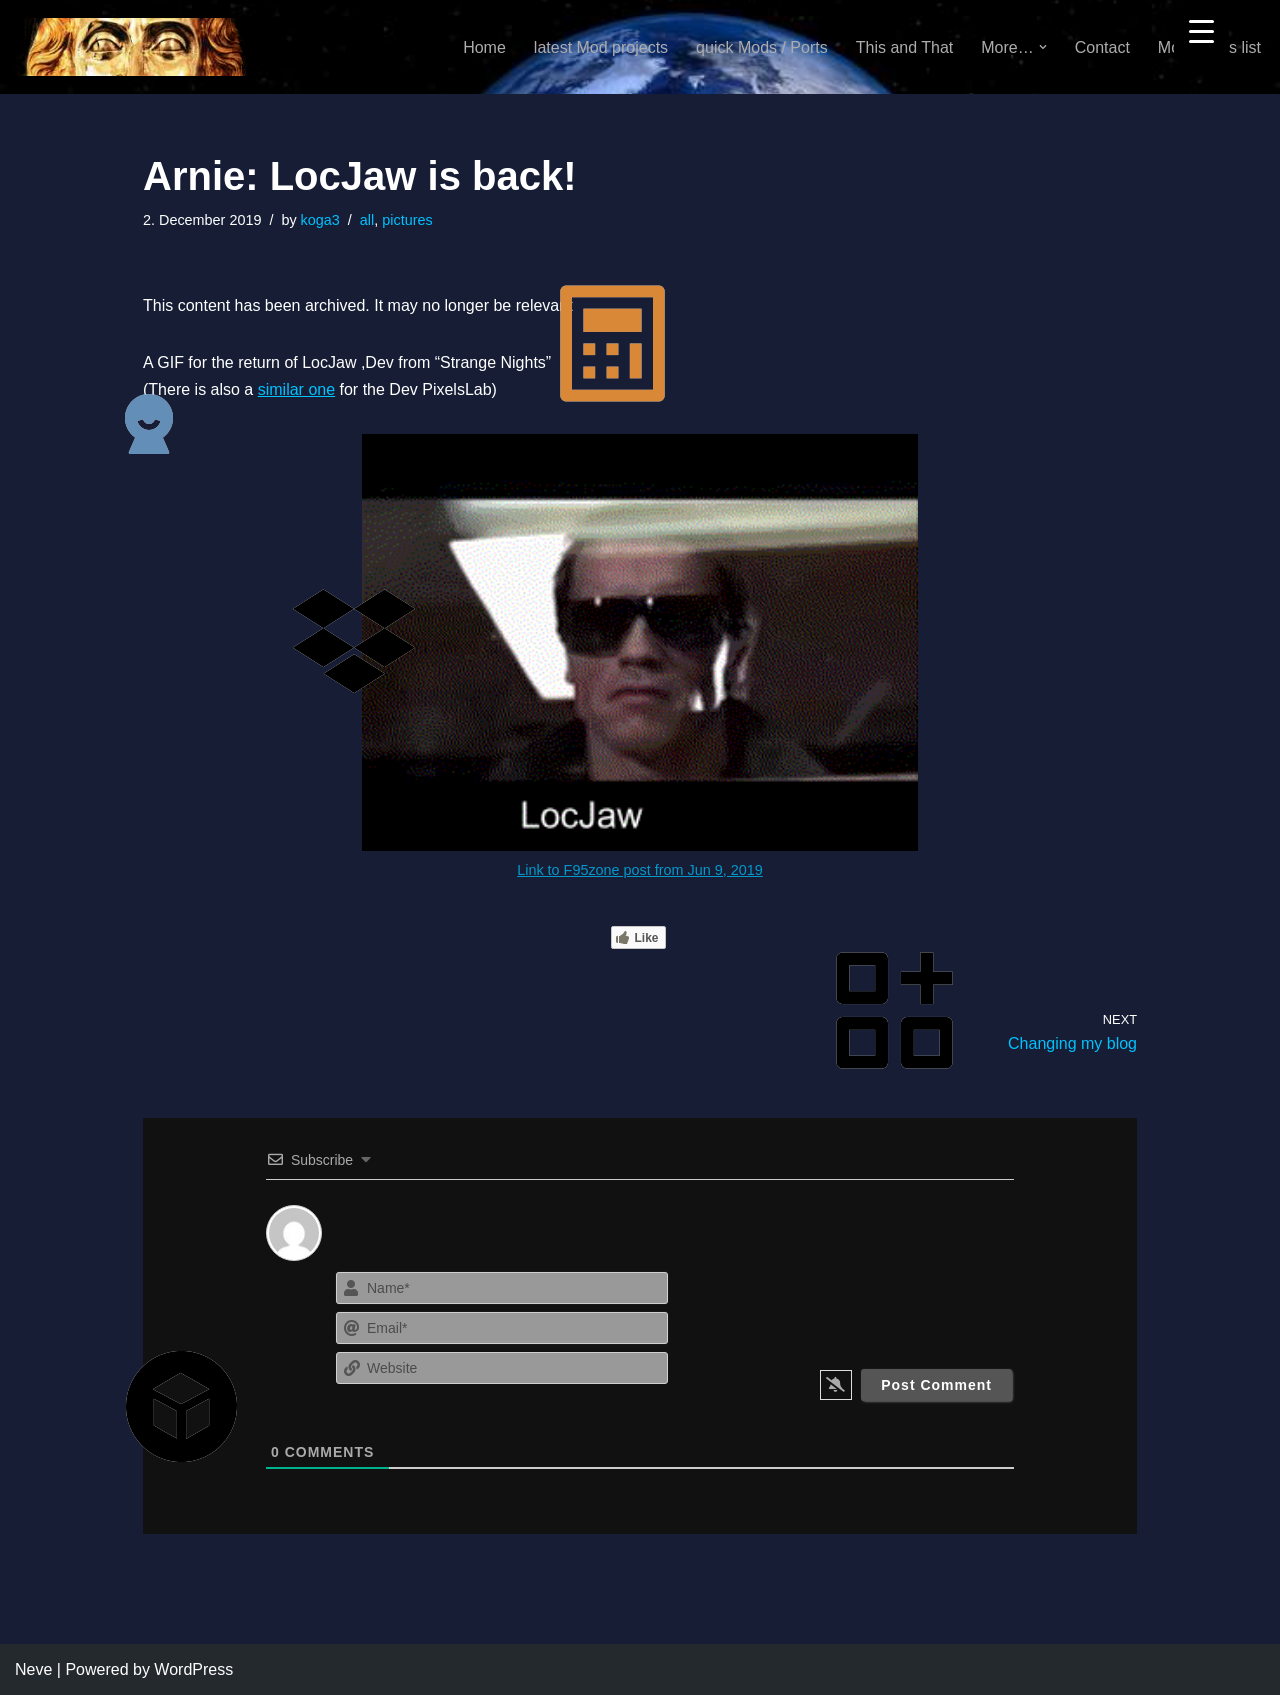 The width and height of the screenshot is (1280, 1695). Describe the element at coordinates (354, 636) in the screenshot. I see `open Dropbox cloud storage` at that location.